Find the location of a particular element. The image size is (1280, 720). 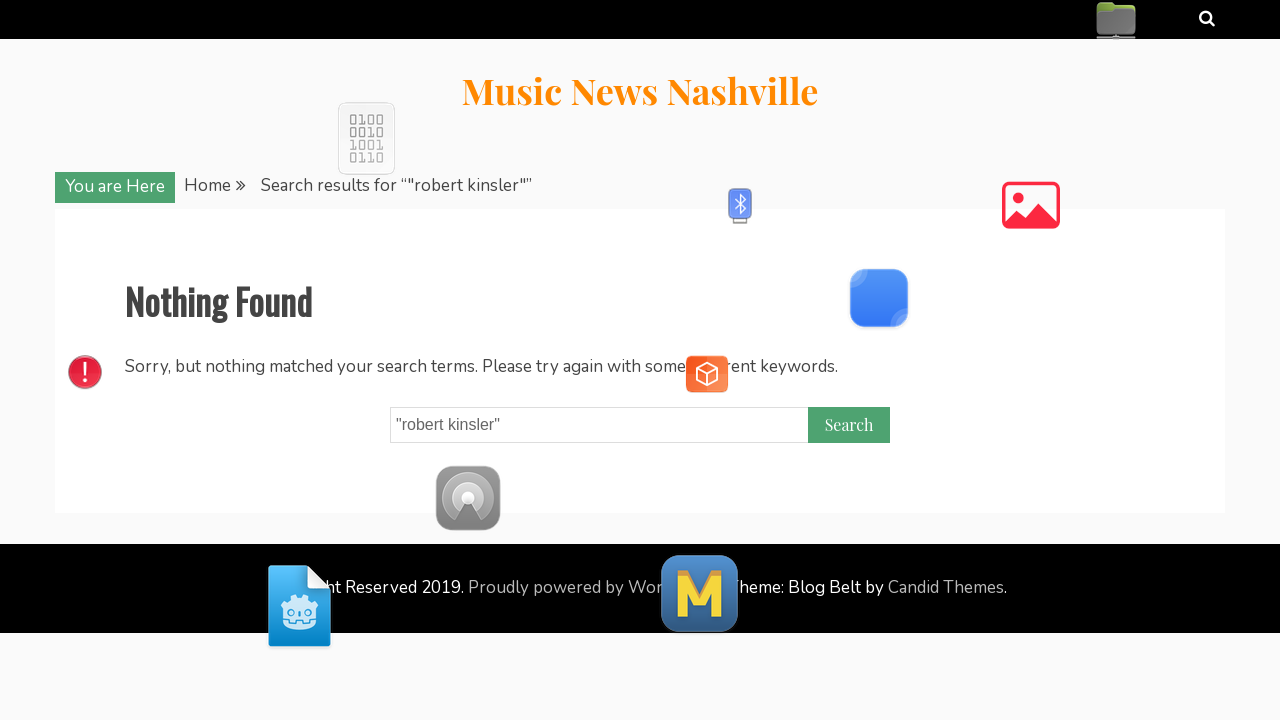

open photo viewer application is located at coordinates (1031, 207).